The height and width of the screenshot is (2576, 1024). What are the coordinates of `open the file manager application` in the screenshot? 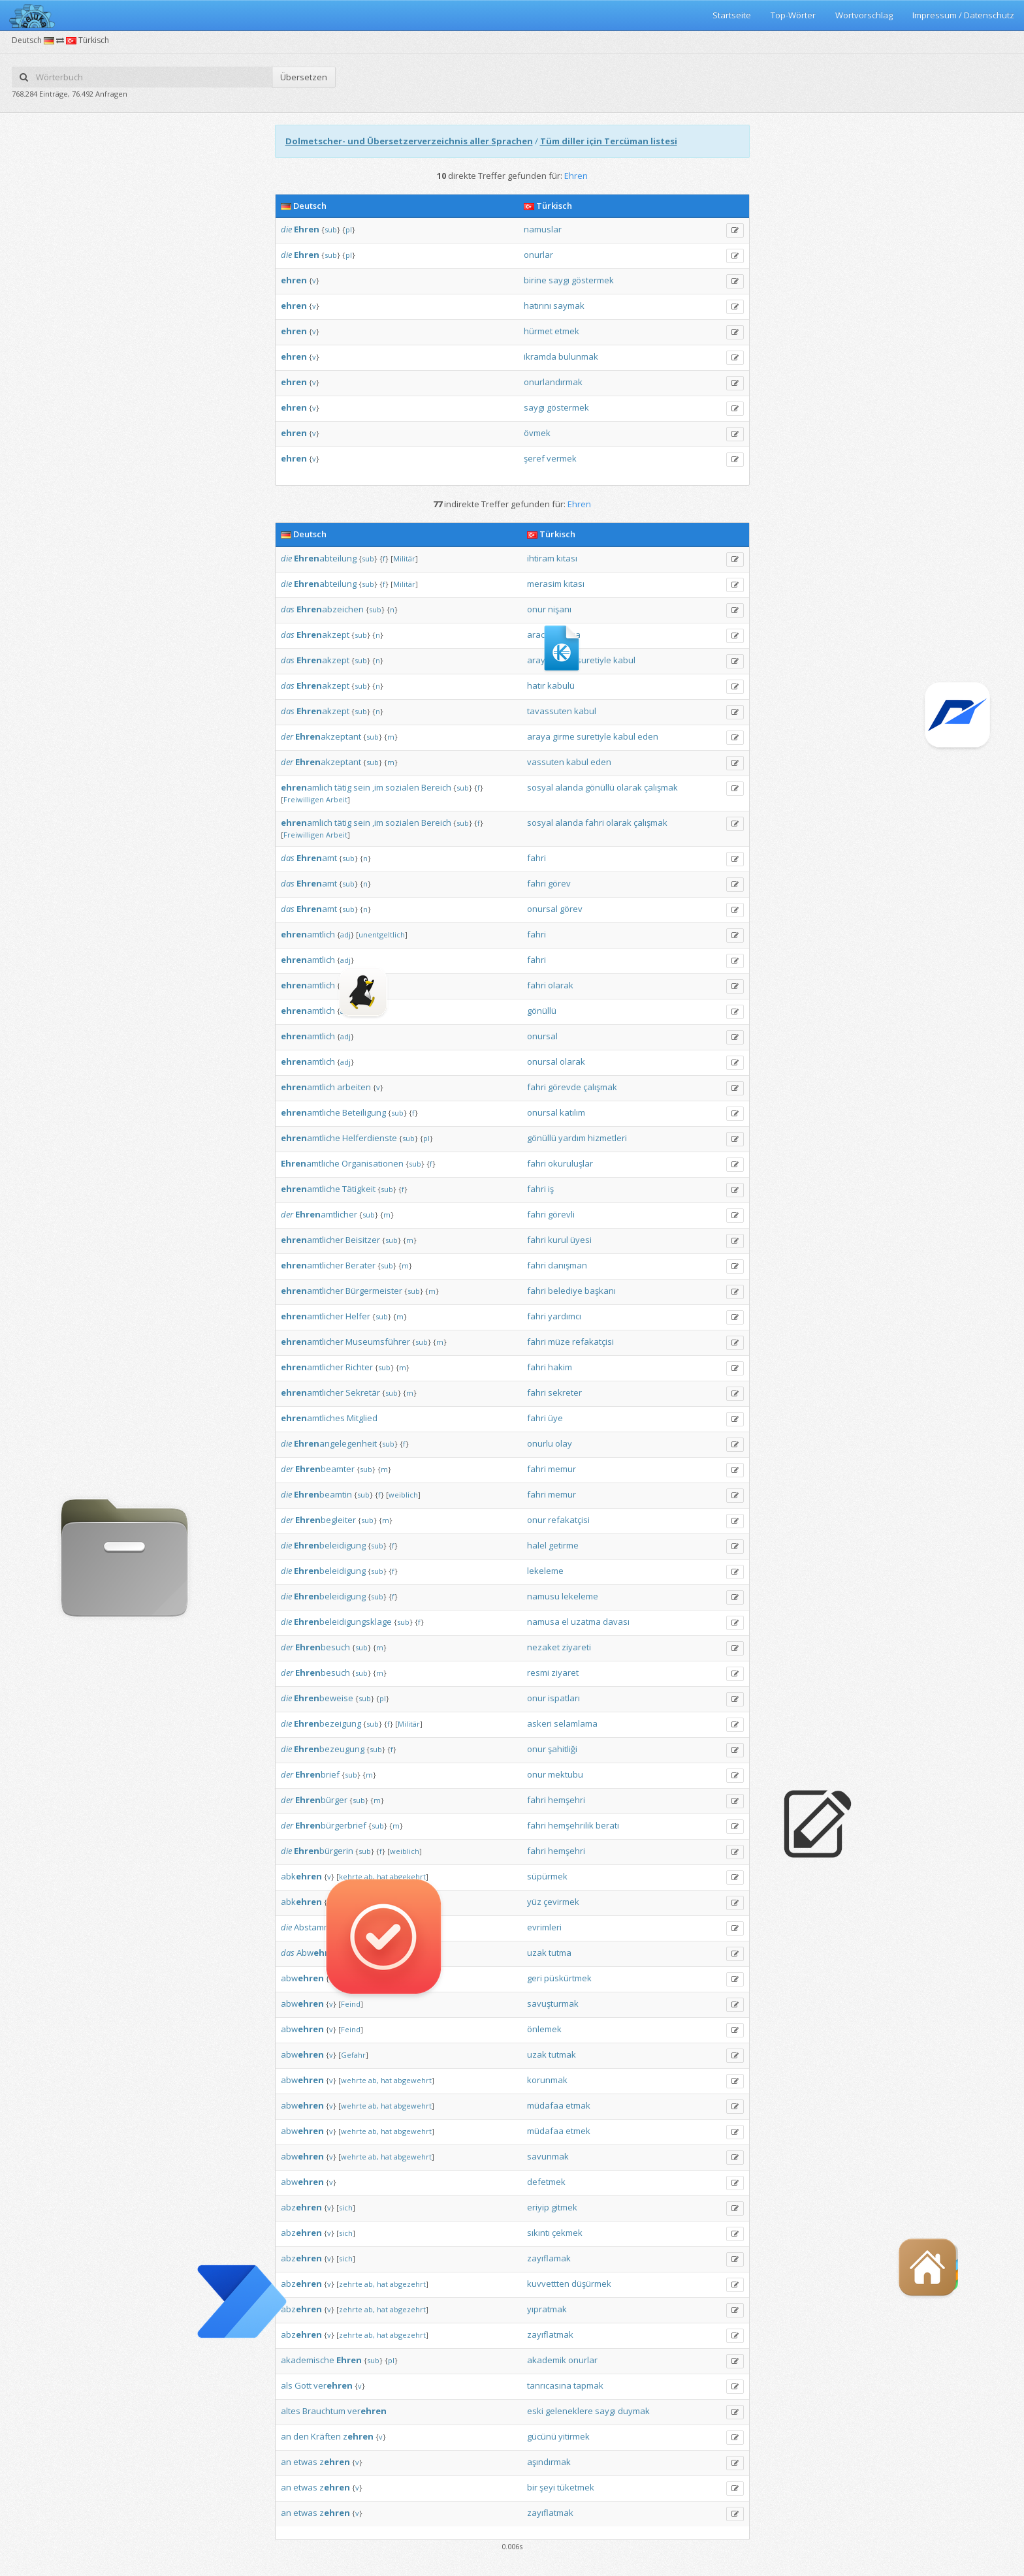 It's located at (124, 1558).